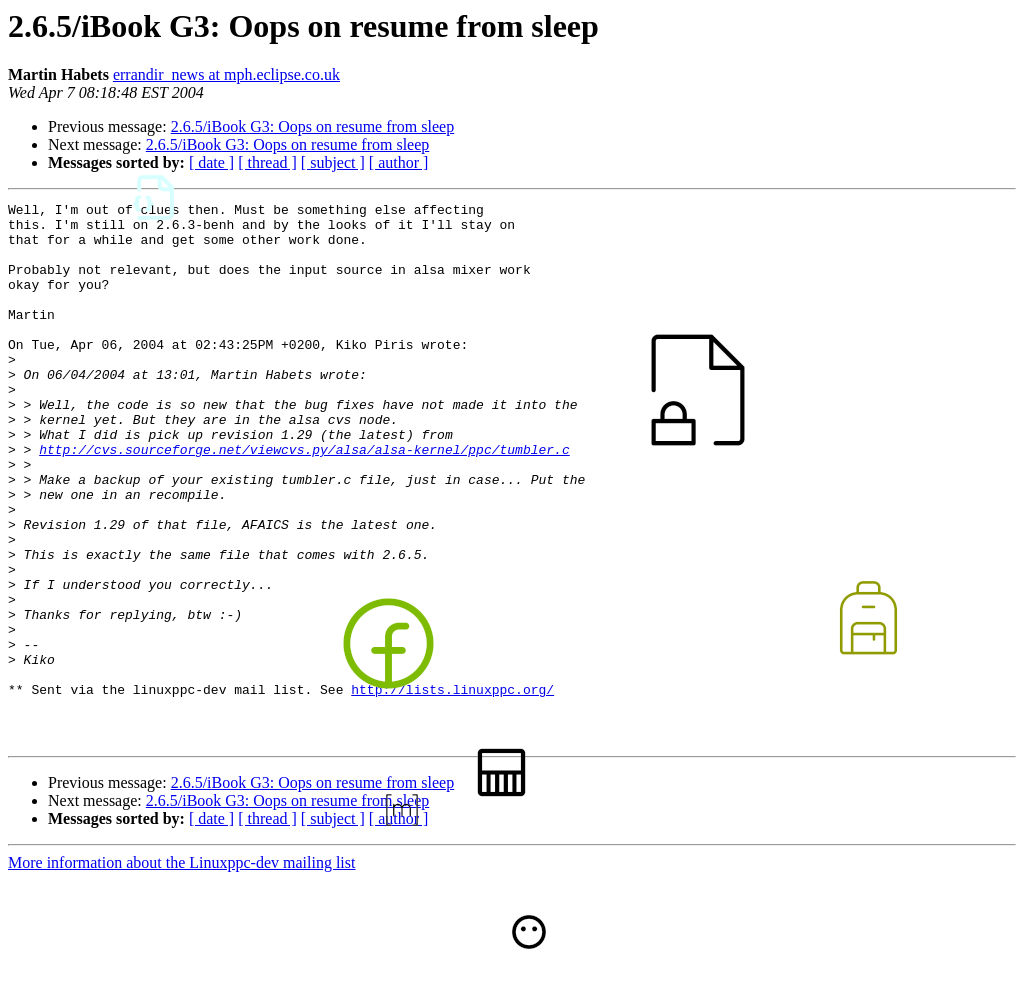 The width and height of the screenshot is (1024, 988). Describe the element at coordinates (501, 772) in the screenshot. I see `toggle bottom panel visibility` at that location.